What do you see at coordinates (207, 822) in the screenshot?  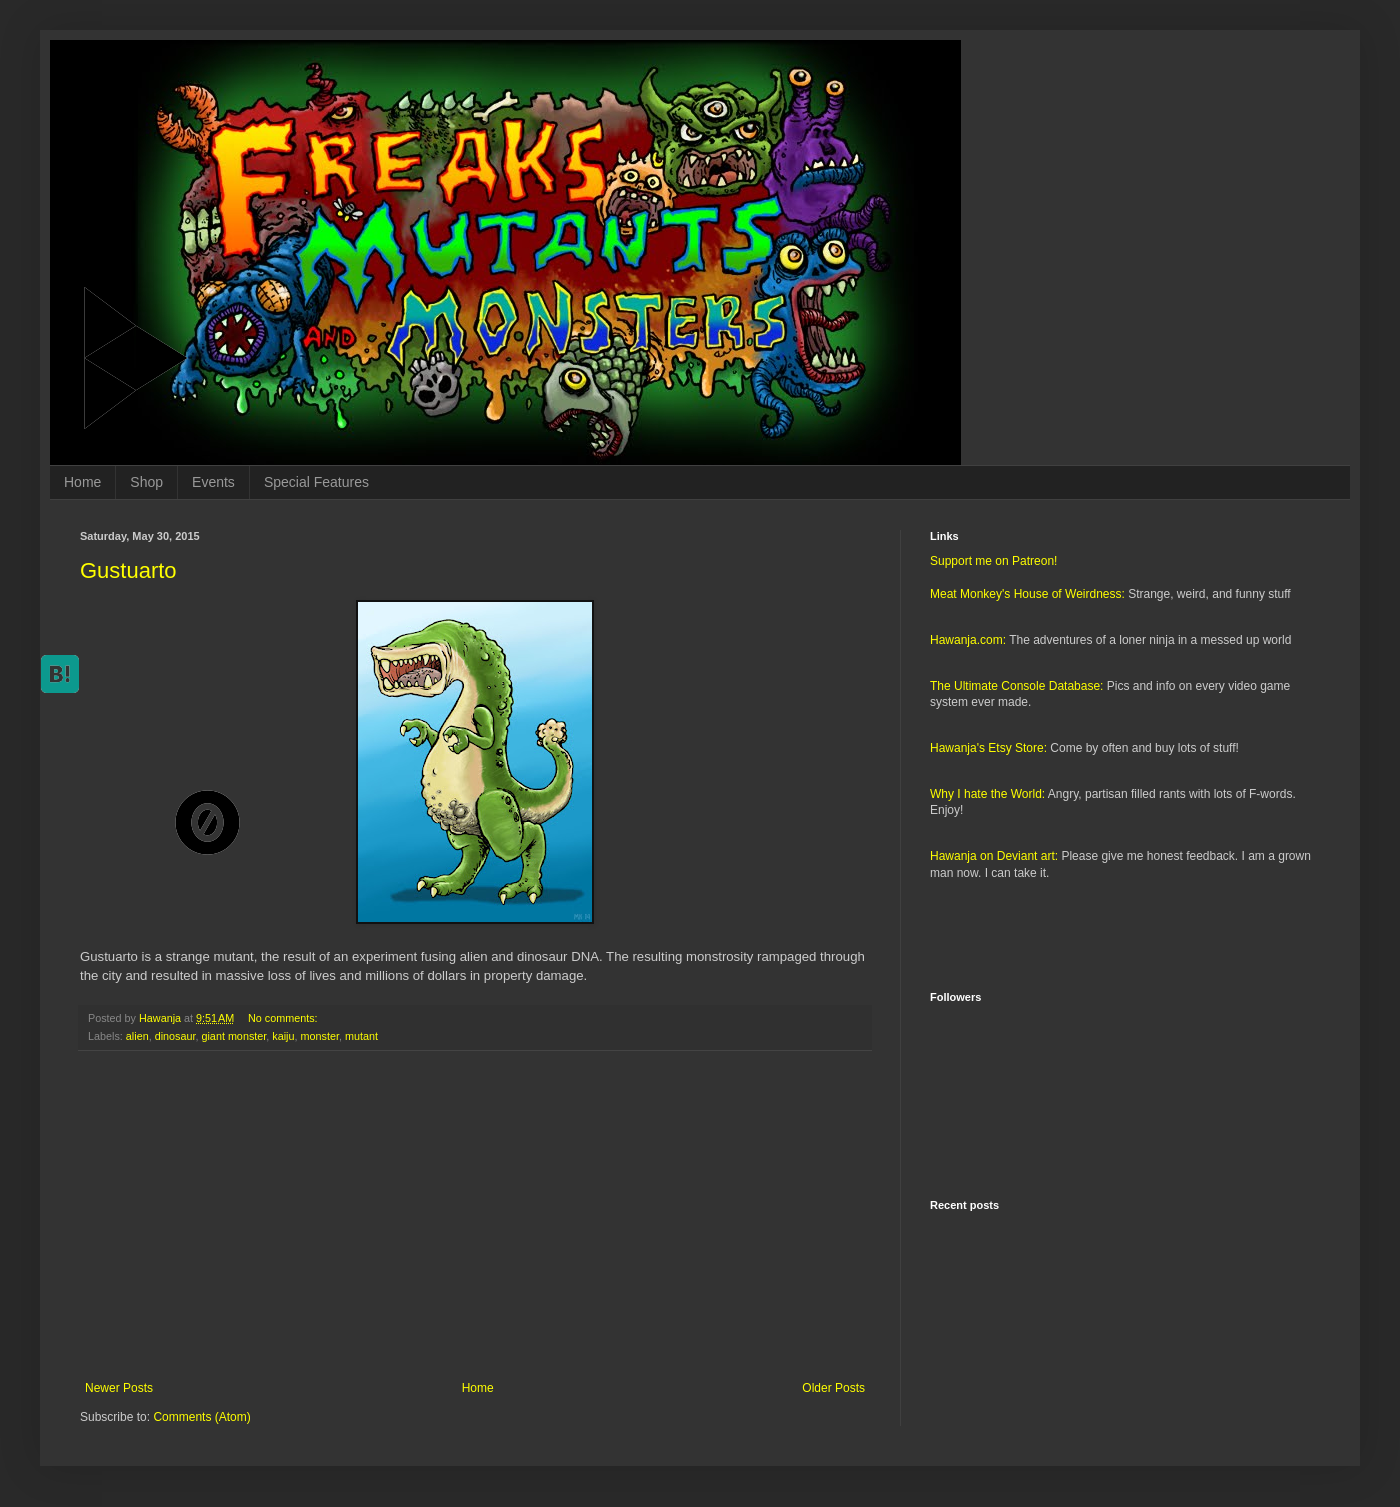 I see `indicates content is in the public domain (CC0 license)` at bounding box center [207, 822].